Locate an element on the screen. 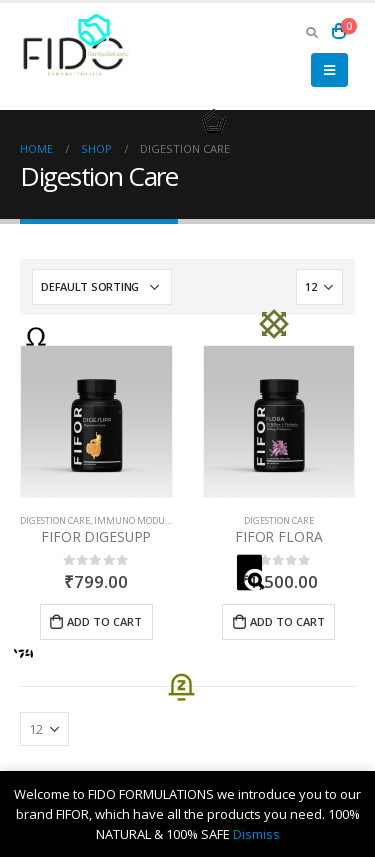 The image size is (375, 857). geode geometry dash mod loader logo is located at coordinates (214, 121).